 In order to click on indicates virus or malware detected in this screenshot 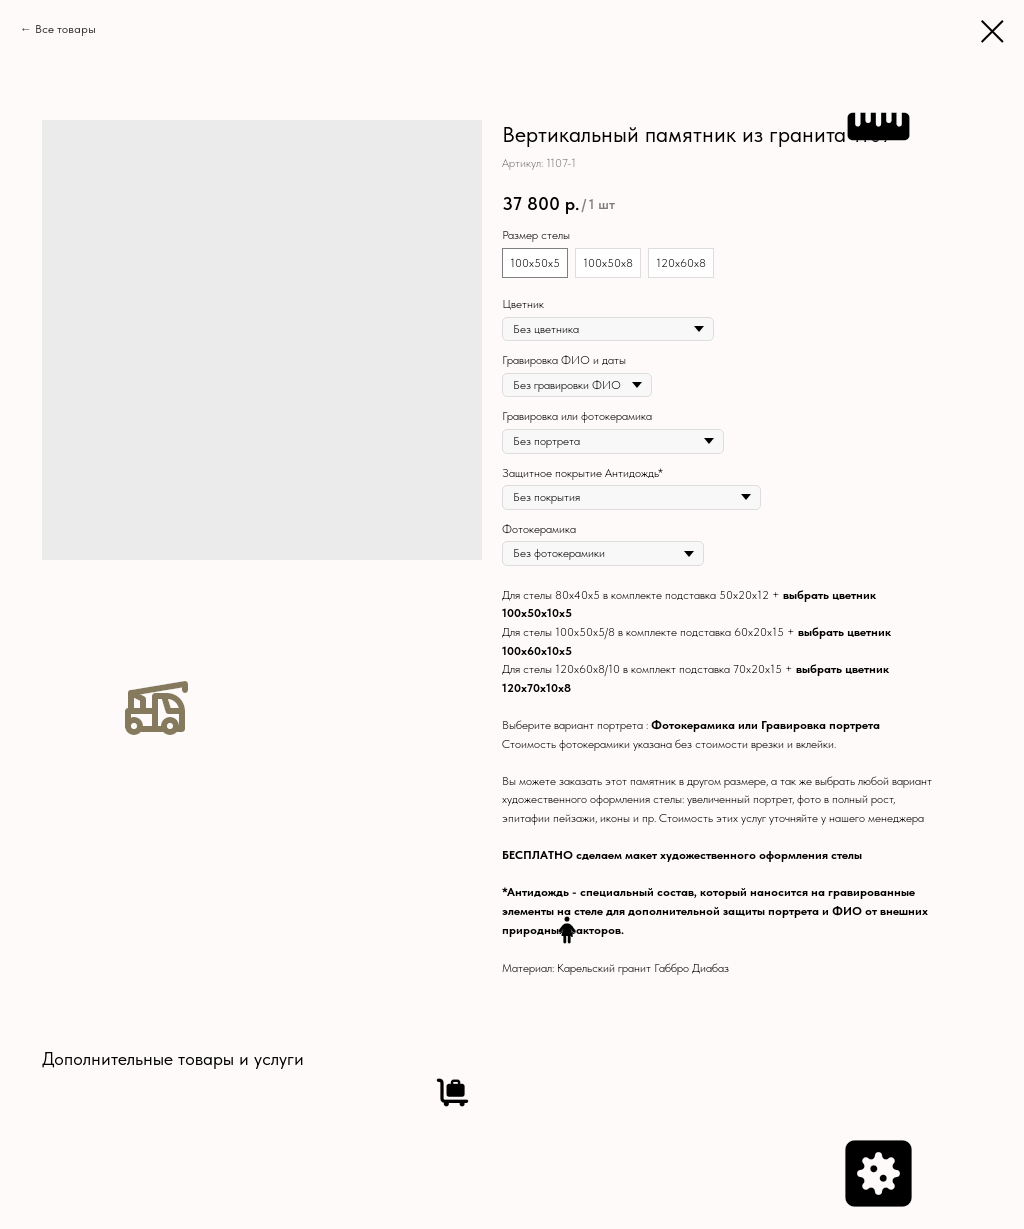, I will do `click(878, 1173)`.